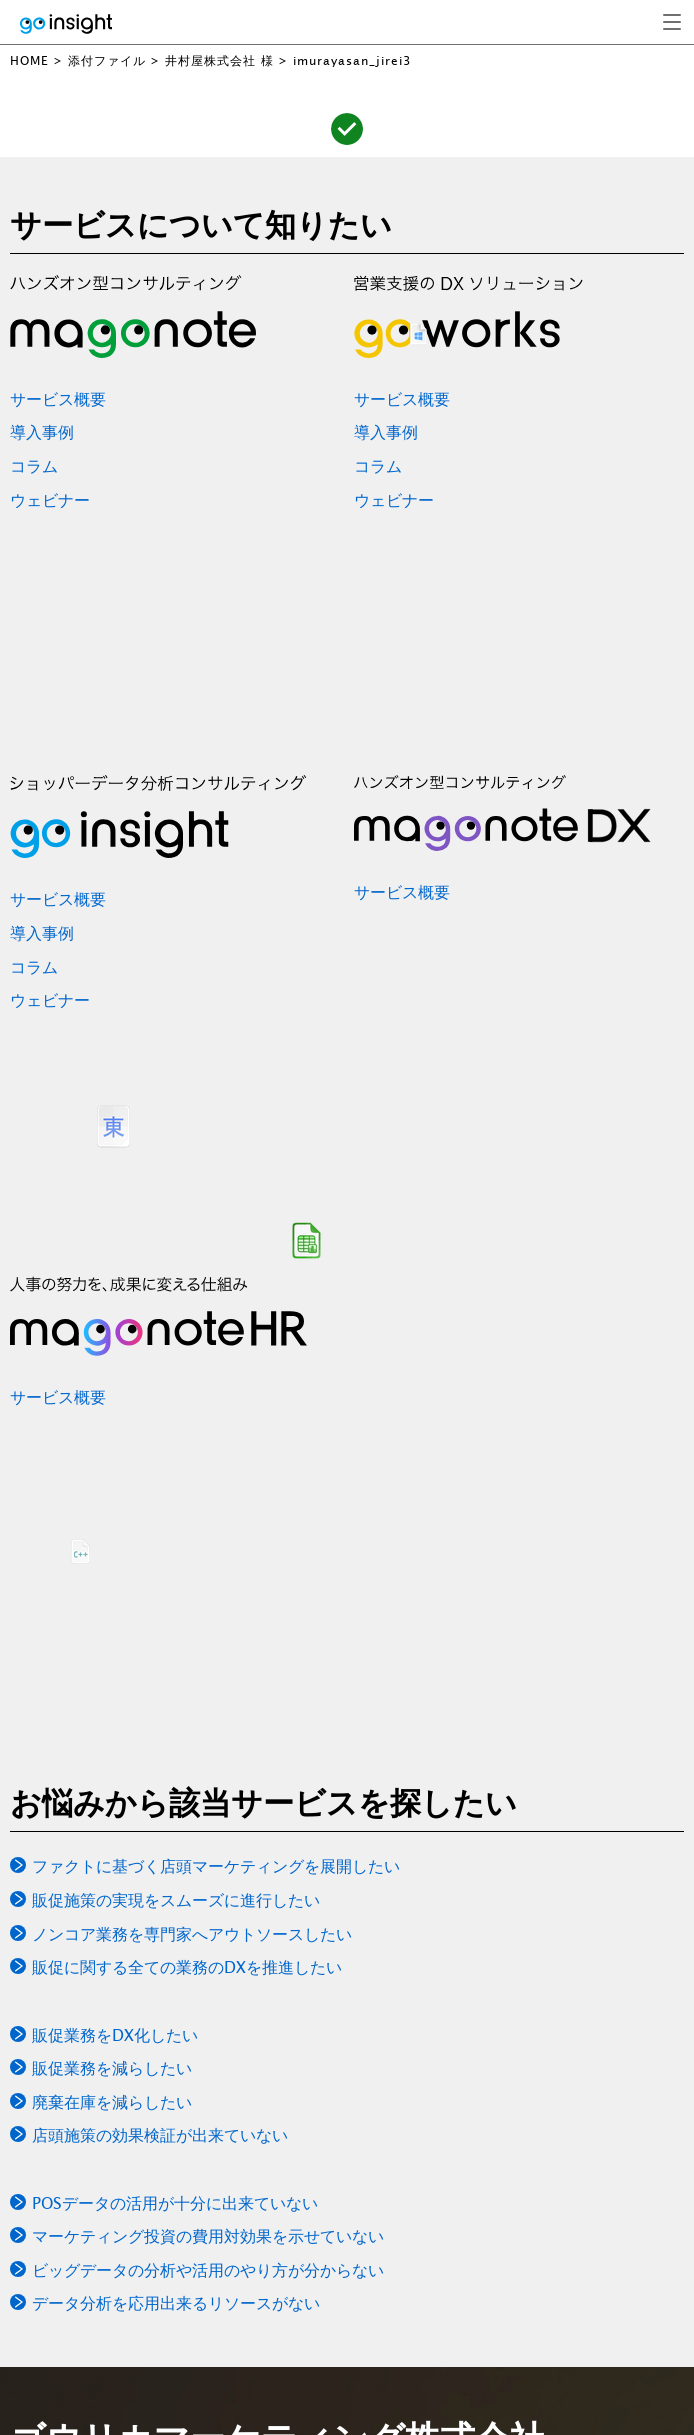  Describe the element at coordinates (347, 129) in the screenshot. I see `confirm or apply changes` at that location.